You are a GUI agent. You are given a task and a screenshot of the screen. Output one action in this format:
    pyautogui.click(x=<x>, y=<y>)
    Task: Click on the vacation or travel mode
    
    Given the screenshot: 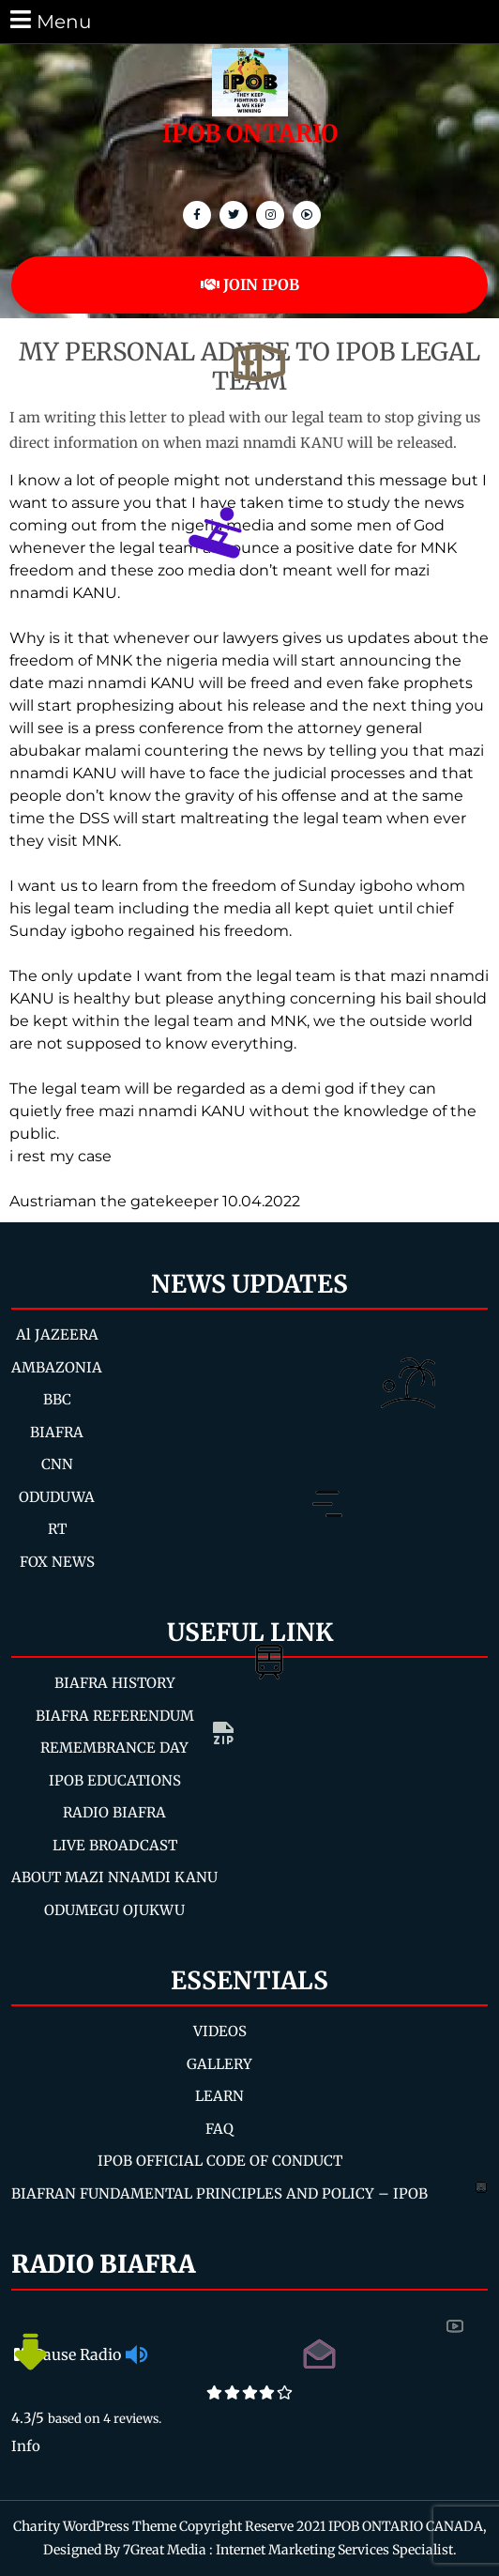 What is the action you would take?
    pyautogui.click(x=408, y=1383)
    